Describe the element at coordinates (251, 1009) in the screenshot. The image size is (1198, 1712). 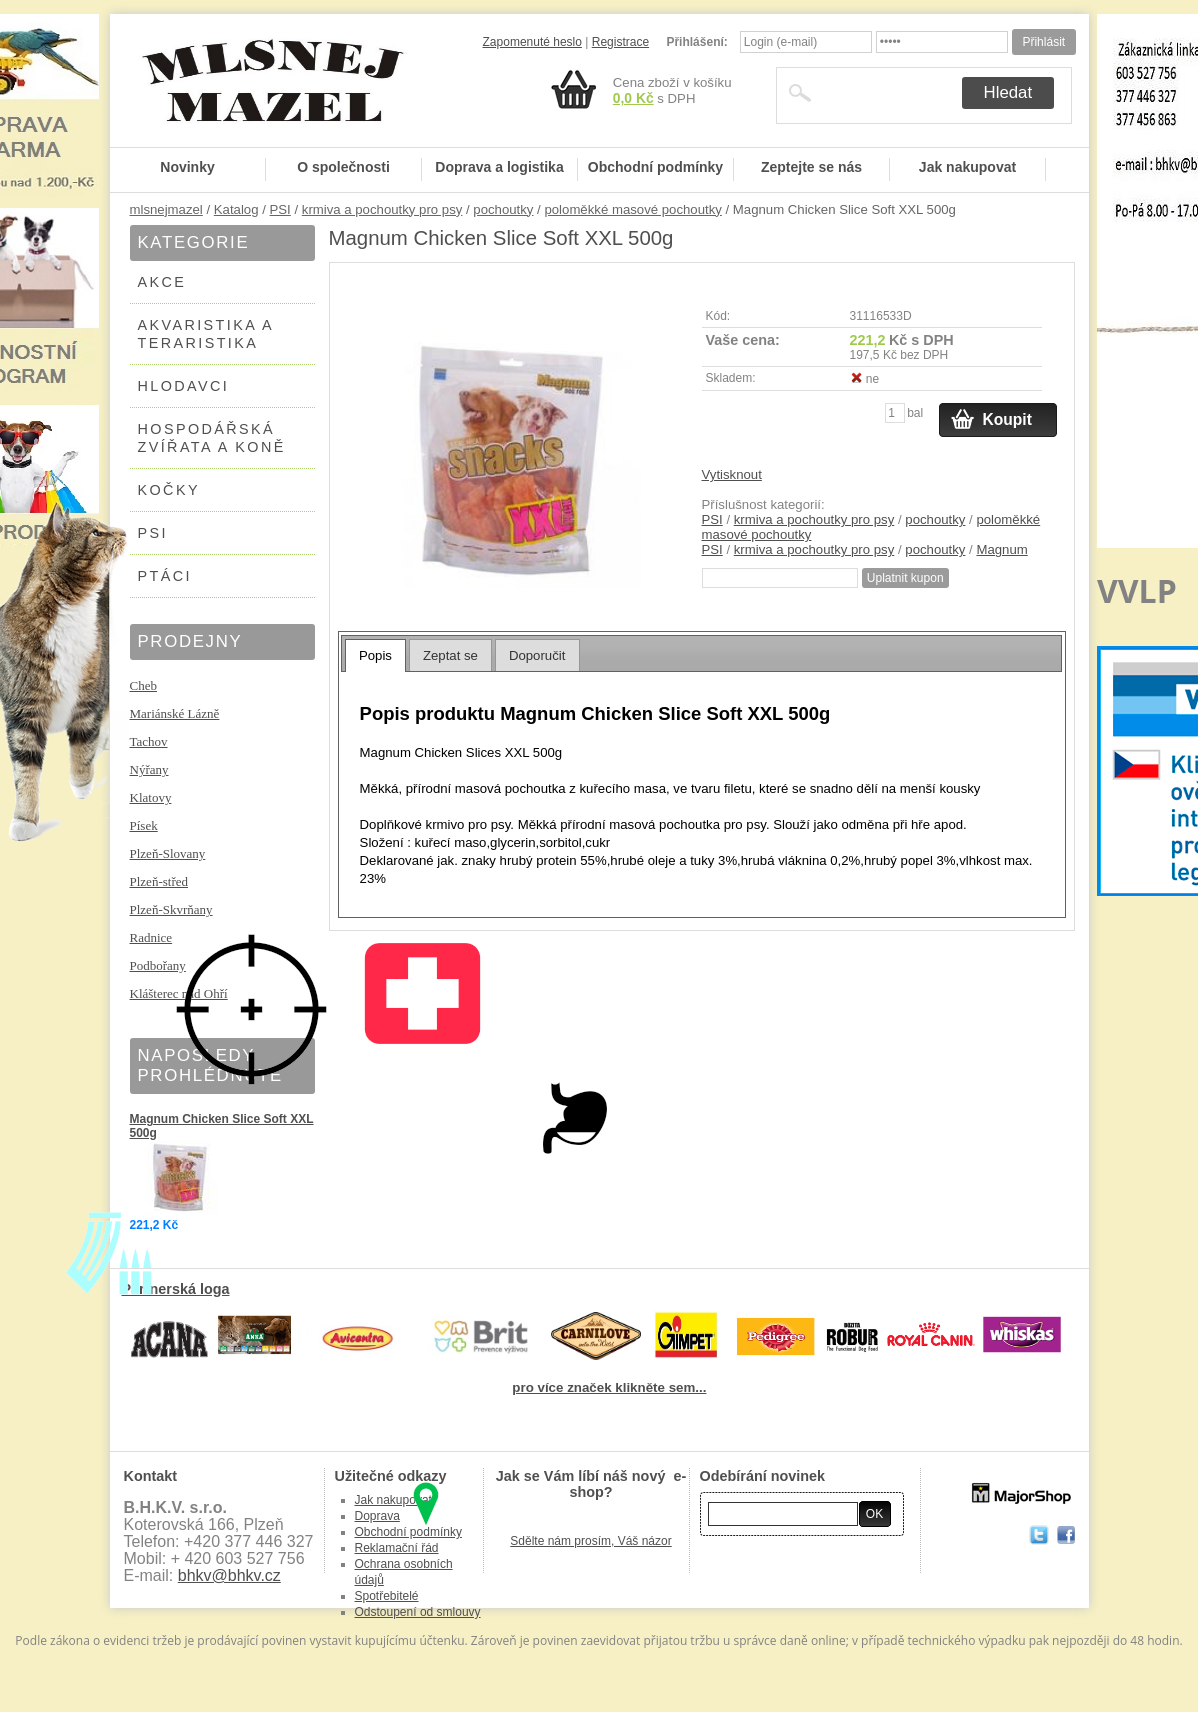
I see `aim or target an object in a game` at that location.